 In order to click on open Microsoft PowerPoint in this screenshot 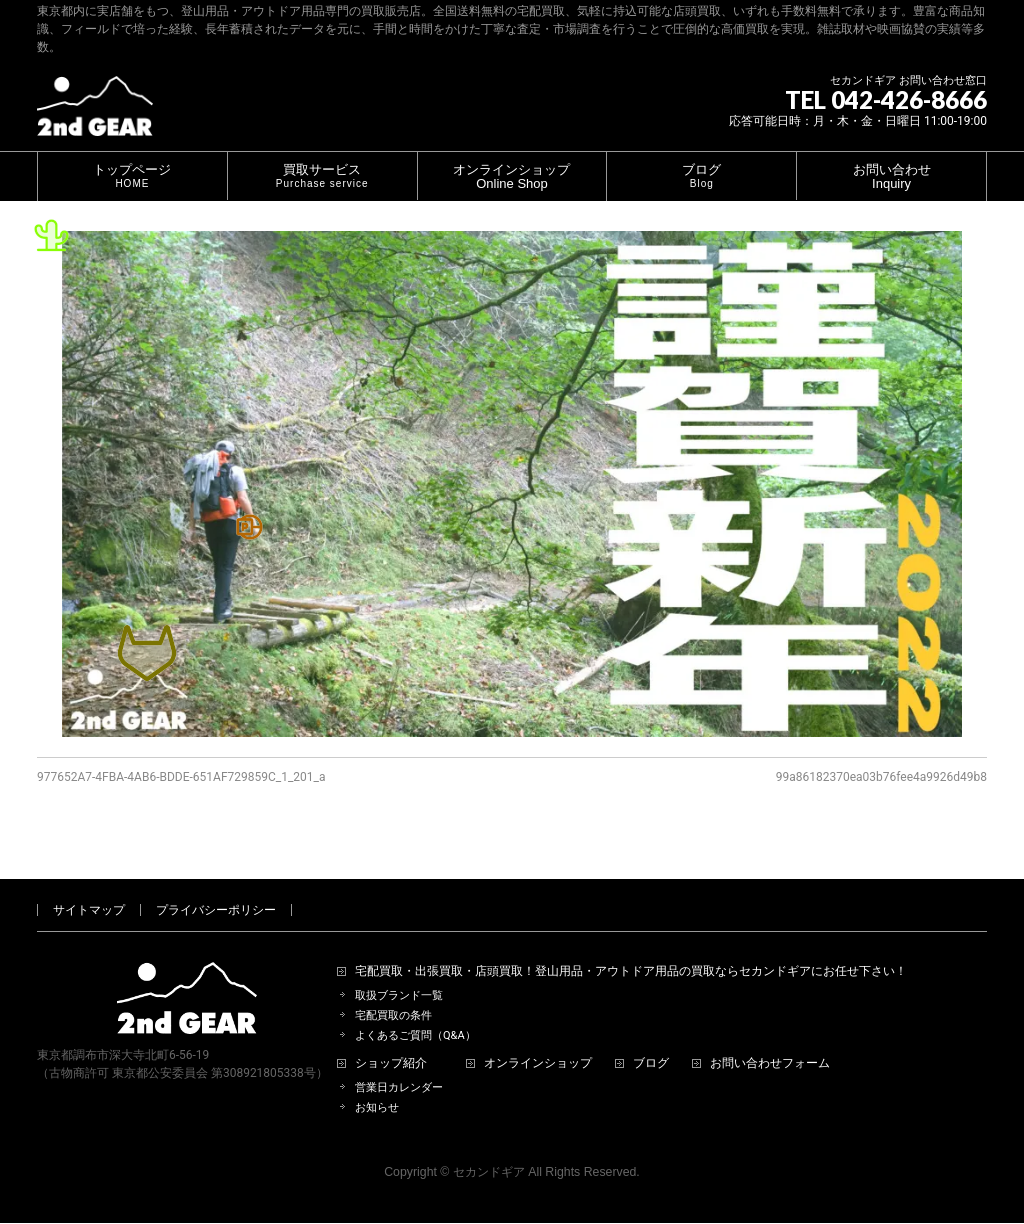, I will do `click(249, 527)`.